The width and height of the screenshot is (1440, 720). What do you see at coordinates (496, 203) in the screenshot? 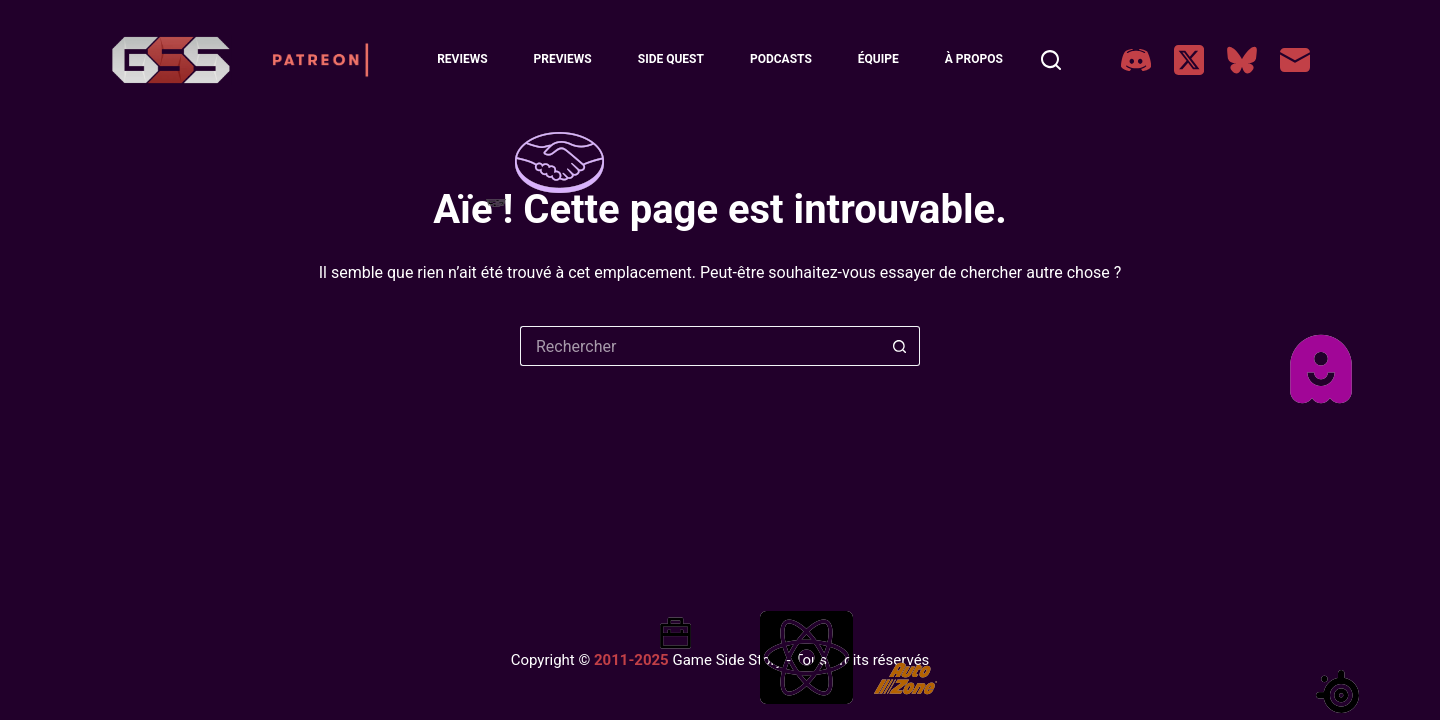
I see `cadillac brand logo` at bounding box center [496, 203].